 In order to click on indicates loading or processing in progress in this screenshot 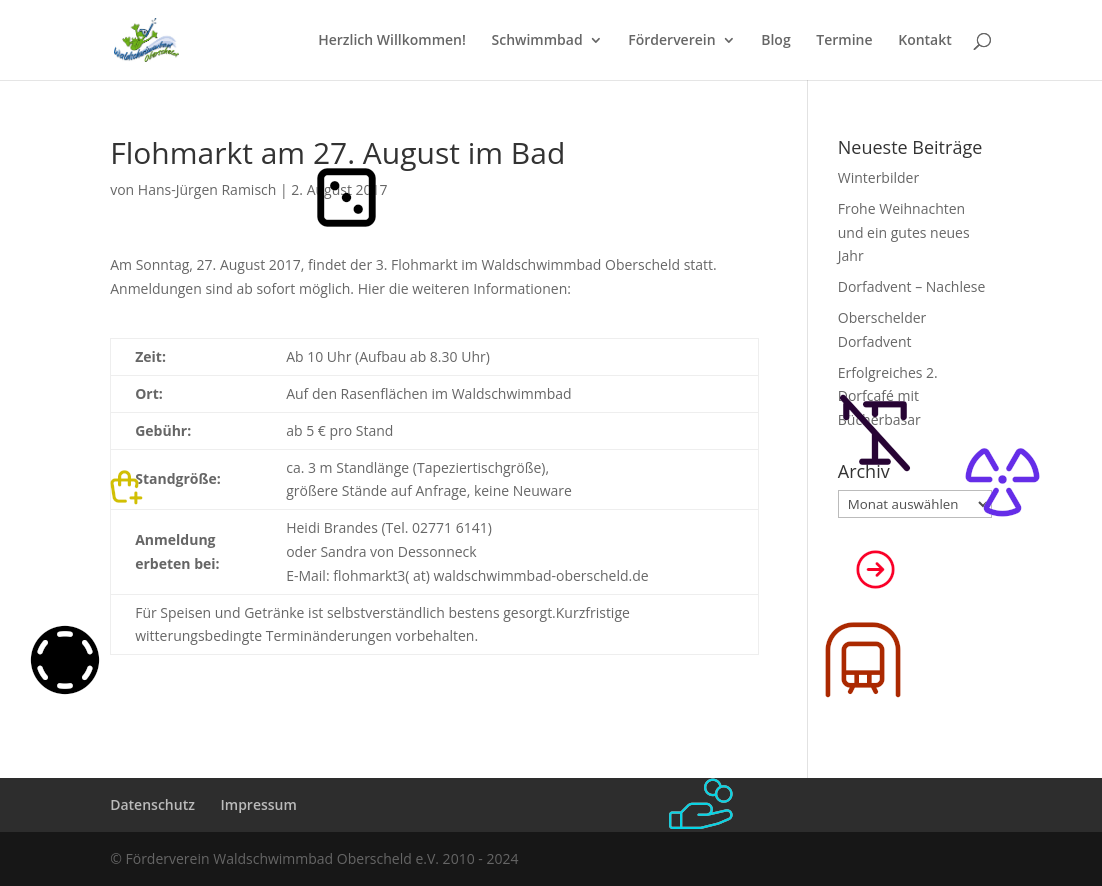, I will do `click(65, 660)`.